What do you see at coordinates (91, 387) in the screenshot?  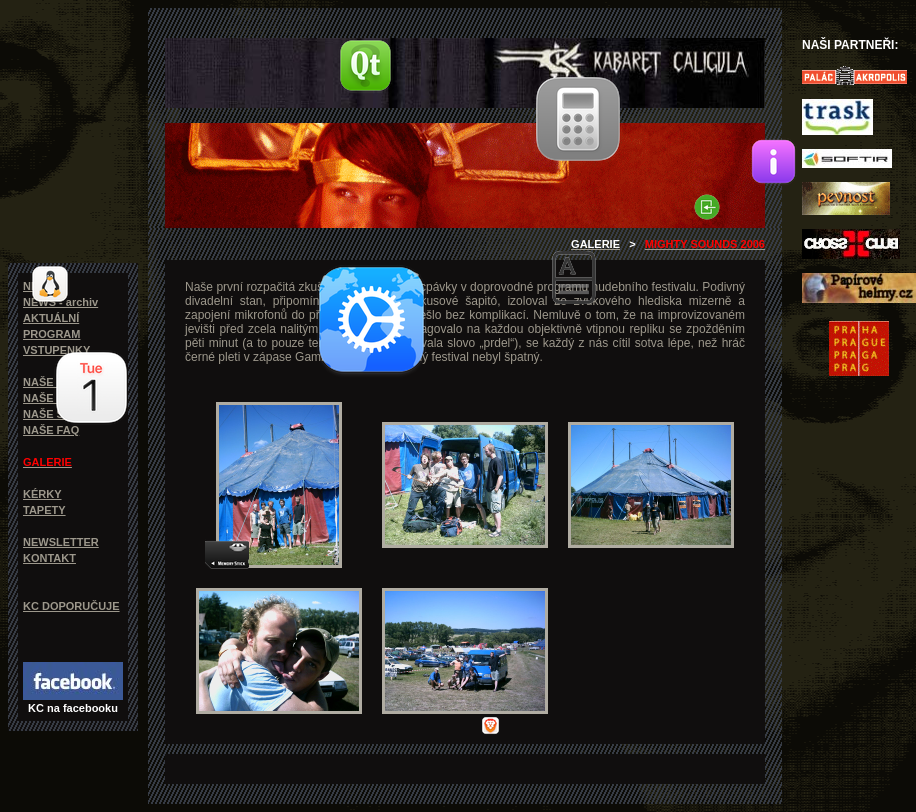 I see `open the calendar app` at bounding box center [91, 387].